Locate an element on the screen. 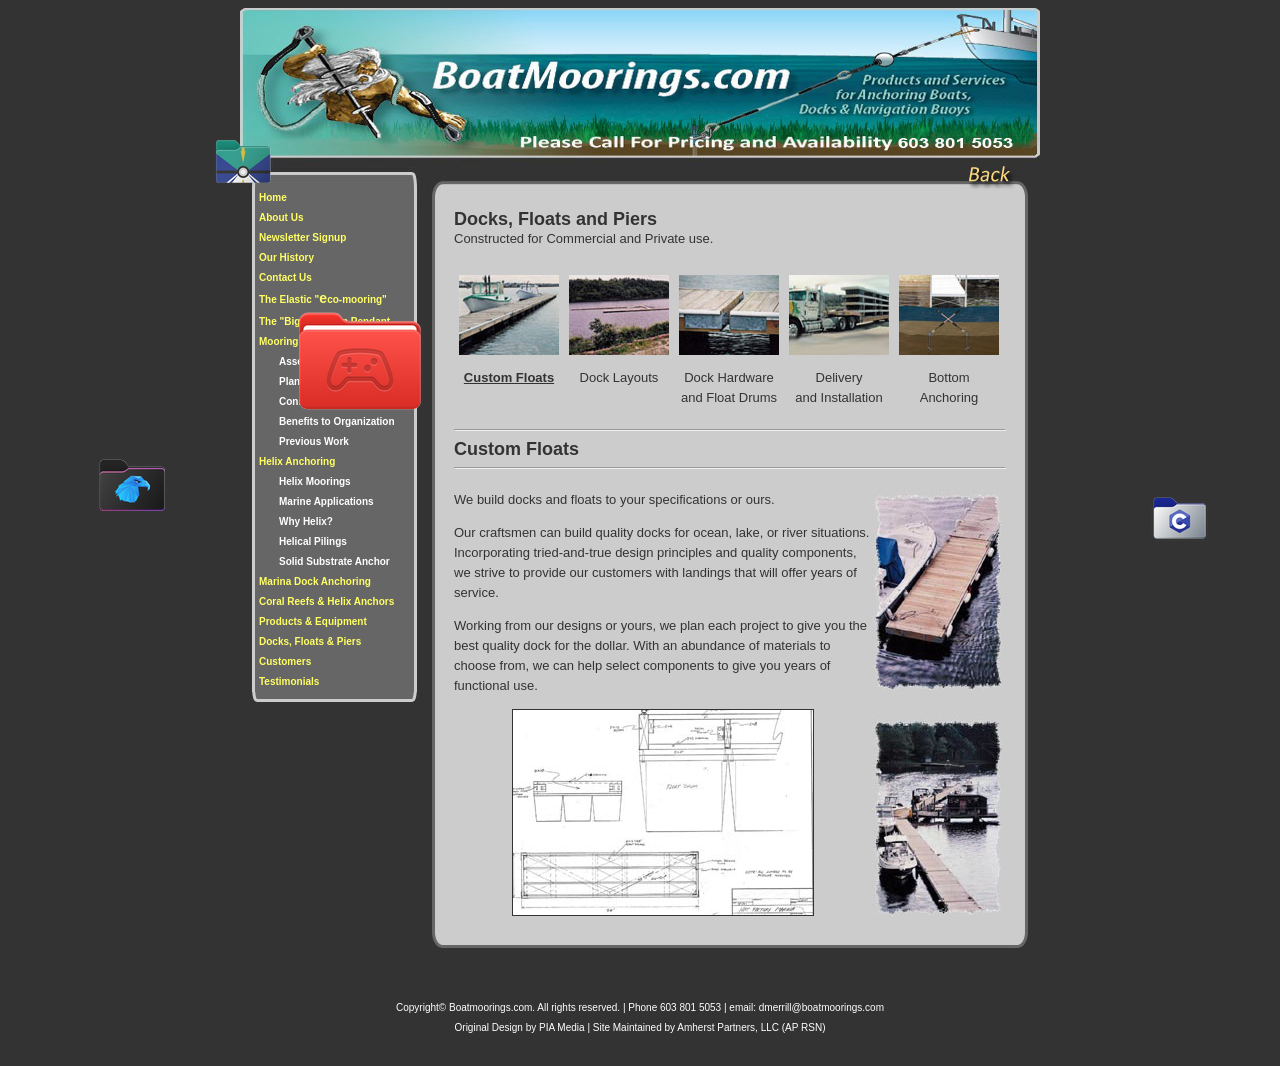 The image size is (1280, 1066). open folder containing C programming files is located at coordinates (1179, 519).